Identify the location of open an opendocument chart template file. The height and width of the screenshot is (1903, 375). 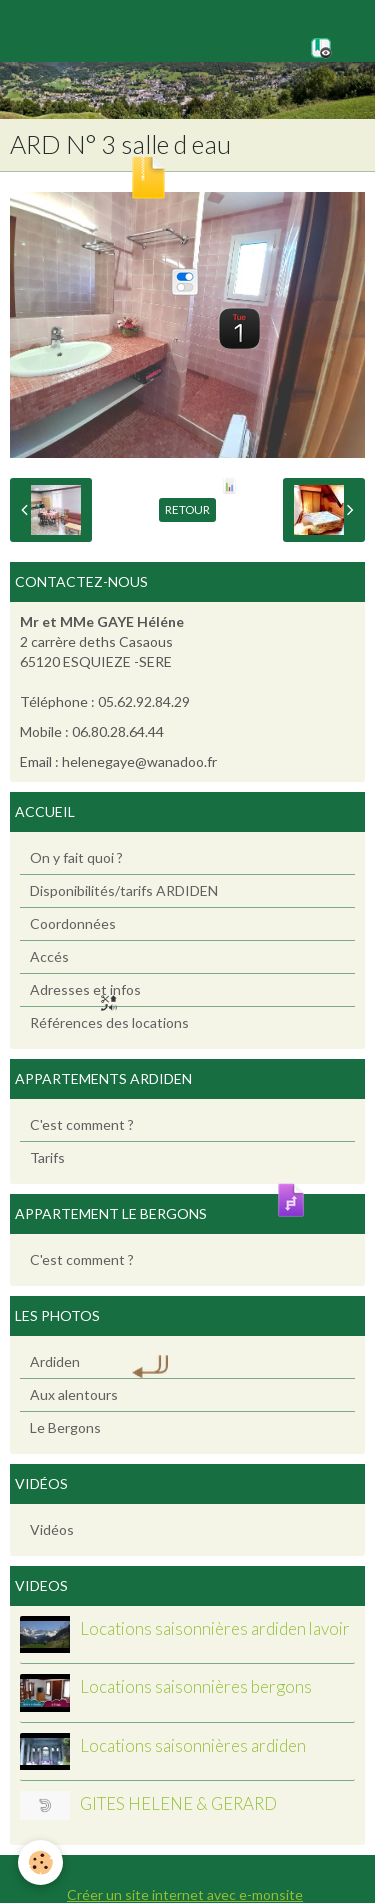
(229, 485).